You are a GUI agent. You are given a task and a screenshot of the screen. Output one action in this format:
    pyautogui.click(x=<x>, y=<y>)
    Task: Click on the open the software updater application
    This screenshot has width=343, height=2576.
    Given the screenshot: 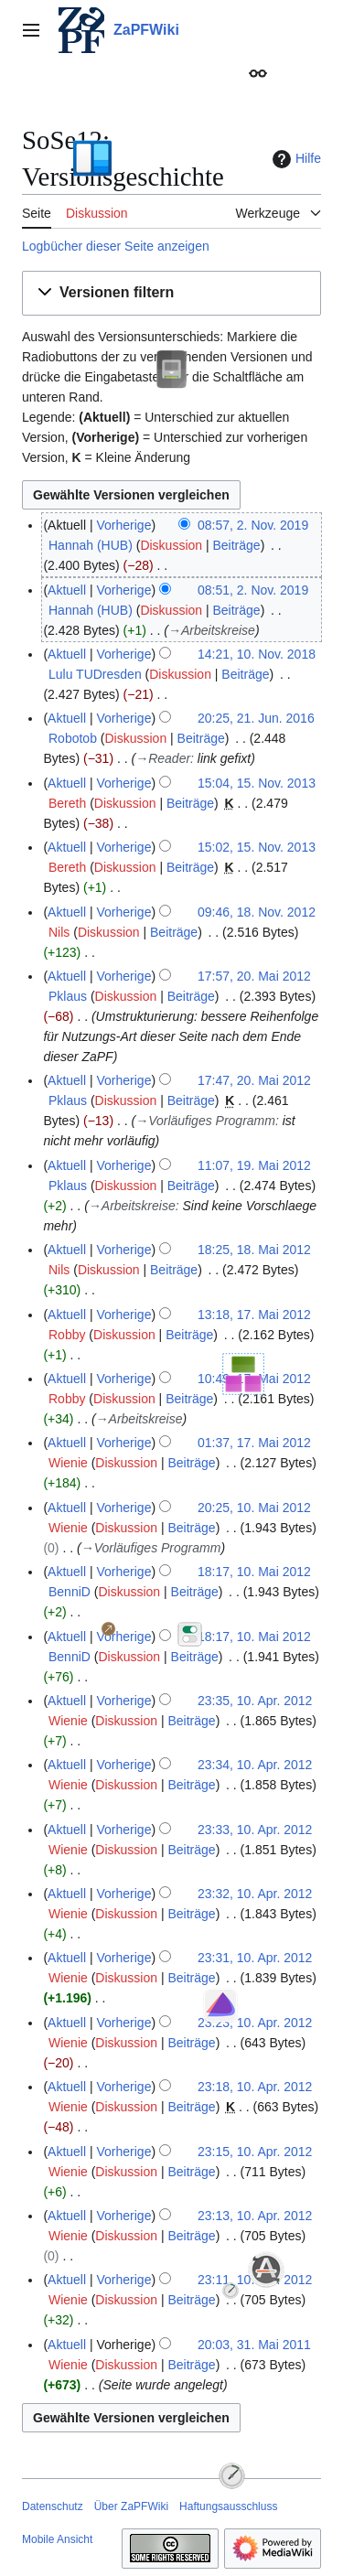 What is the action you would take?
    pyautogui.click(x=266, y=2270)
    